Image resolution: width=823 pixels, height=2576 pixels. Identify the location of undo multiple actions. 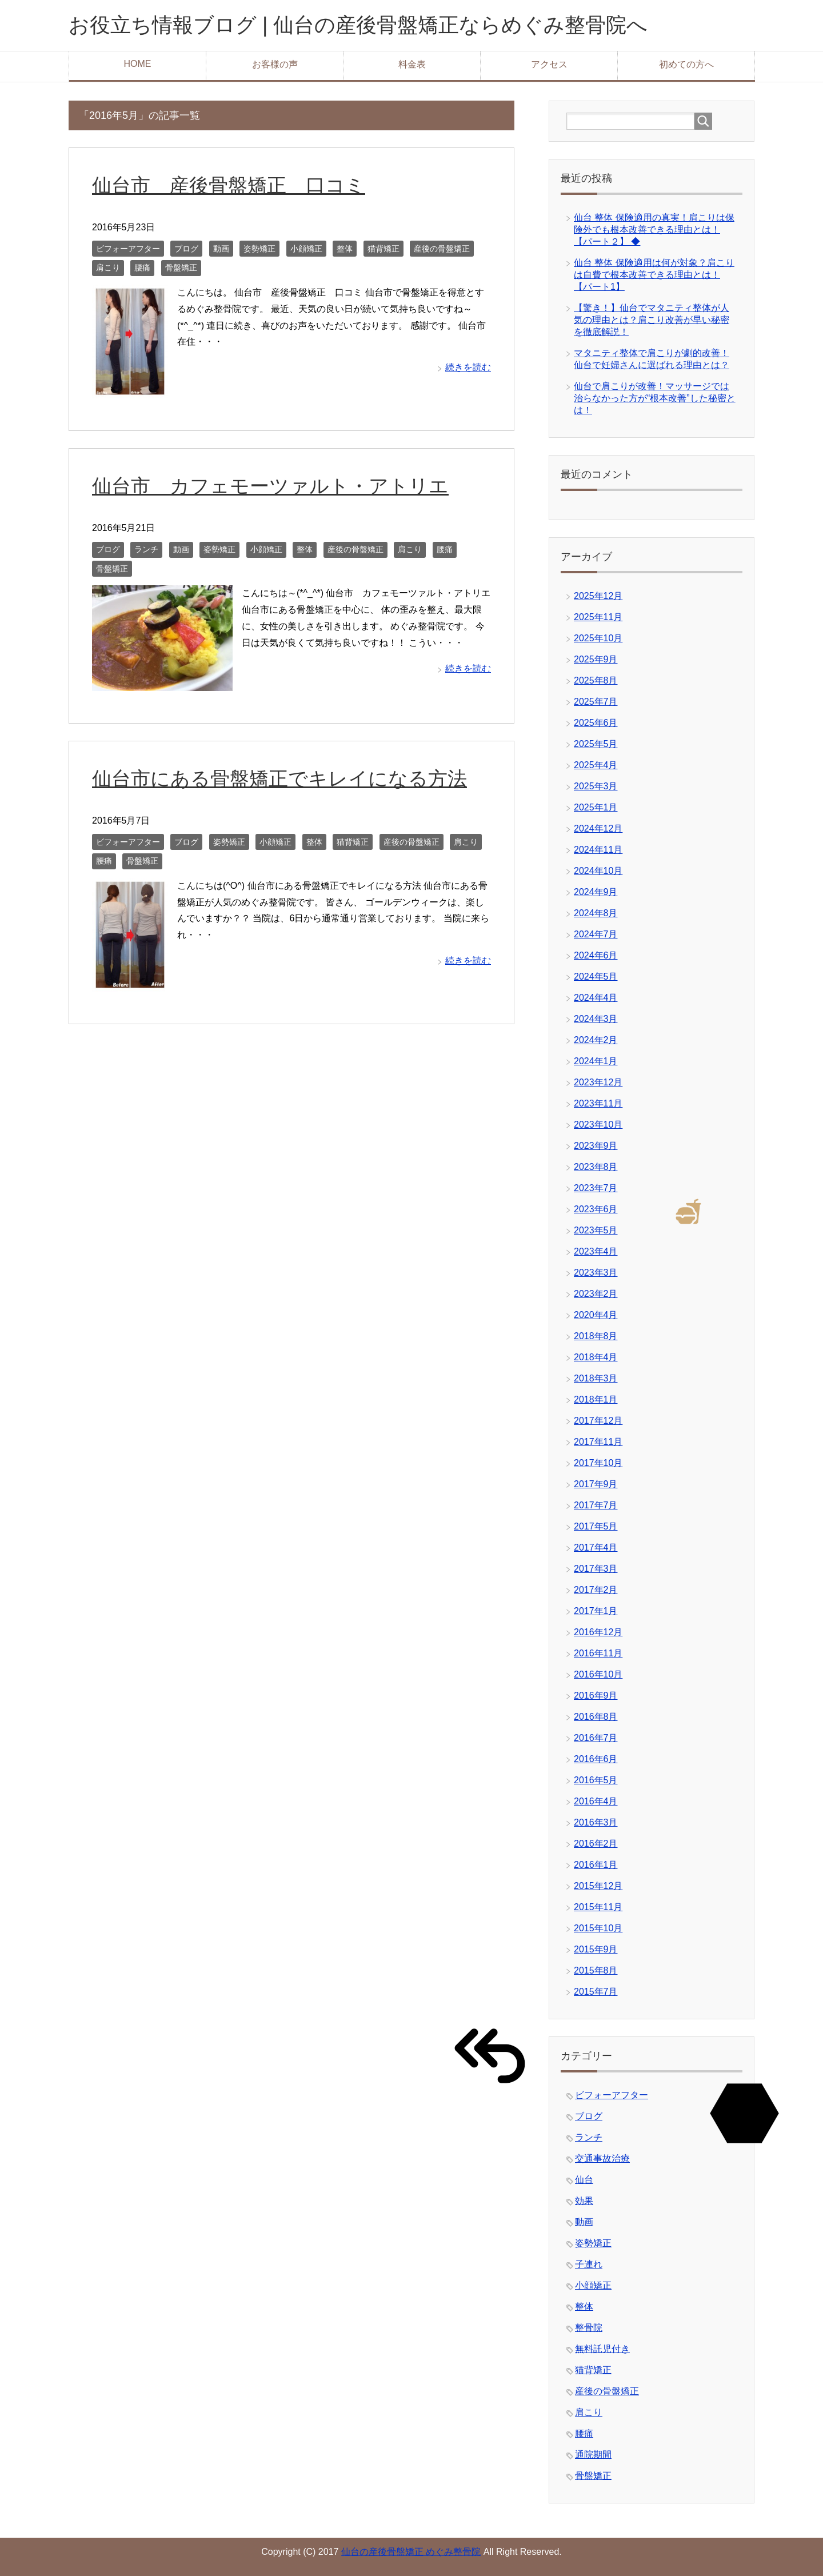
(490, 2056).